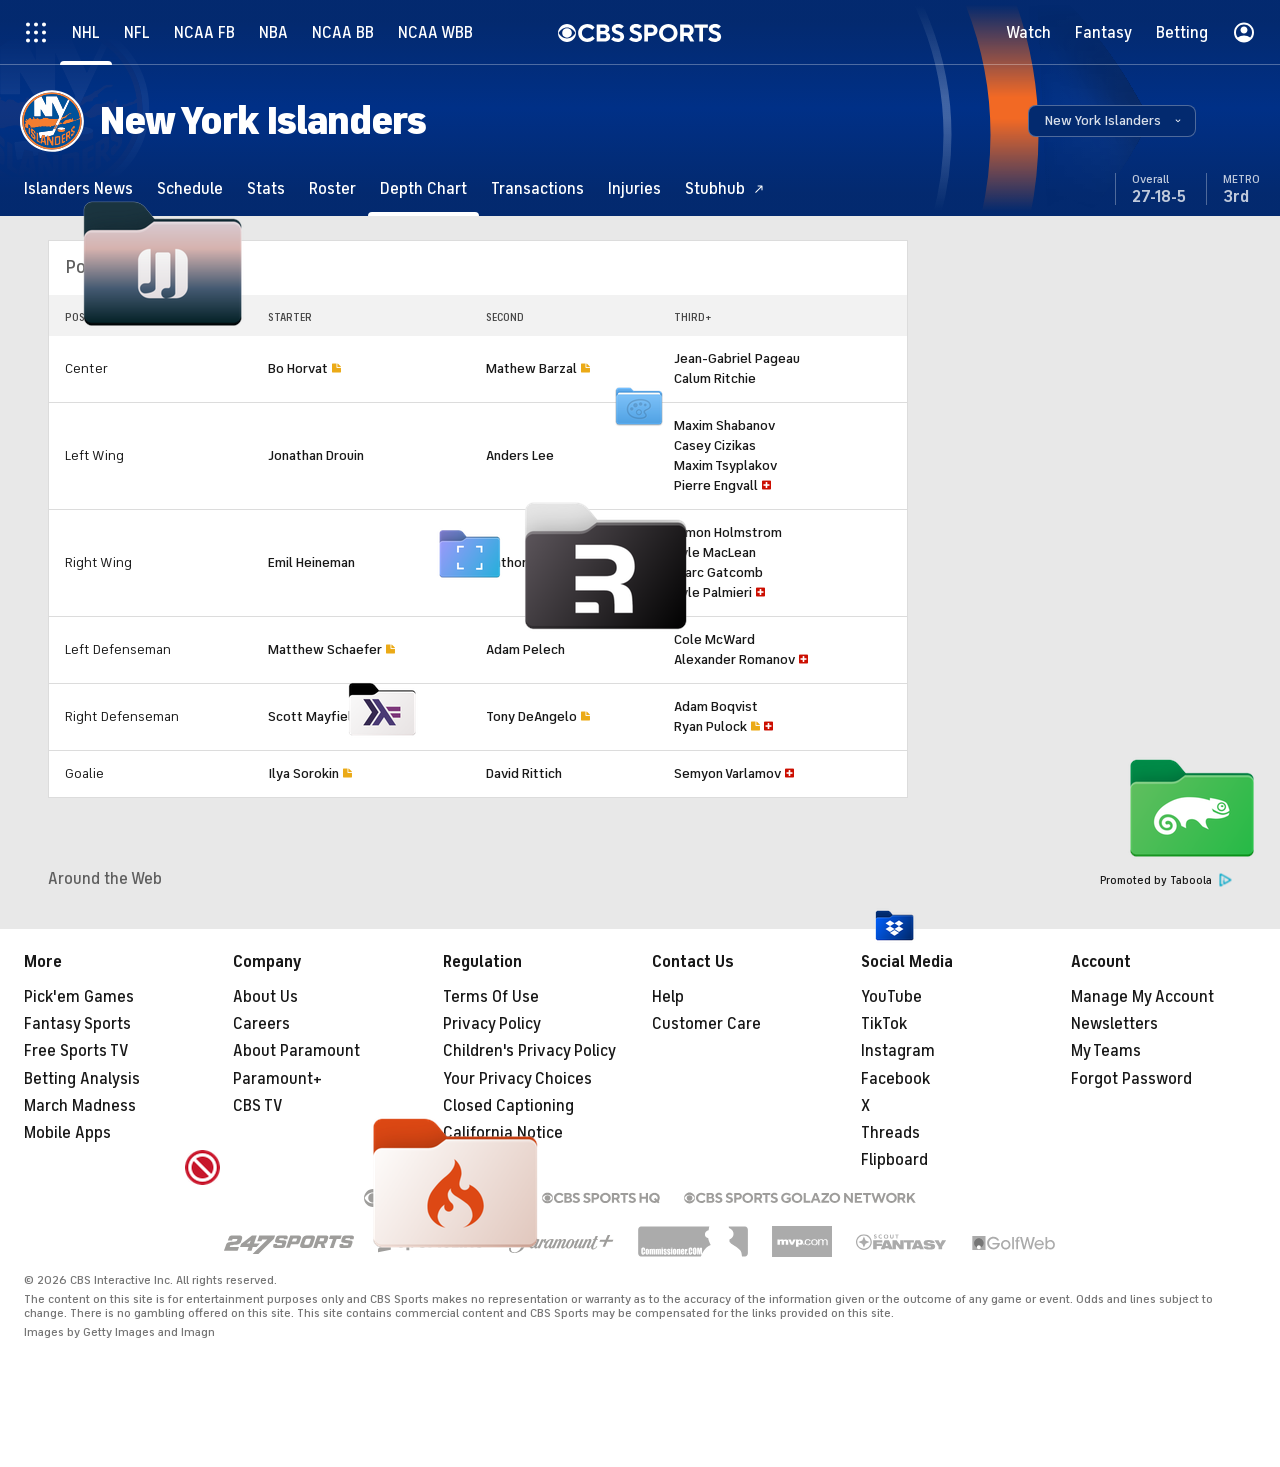 The height and width of the screenshot is (1467, 1280). I want to click on open the openSUSE linux files folder, so click(1191, 811).